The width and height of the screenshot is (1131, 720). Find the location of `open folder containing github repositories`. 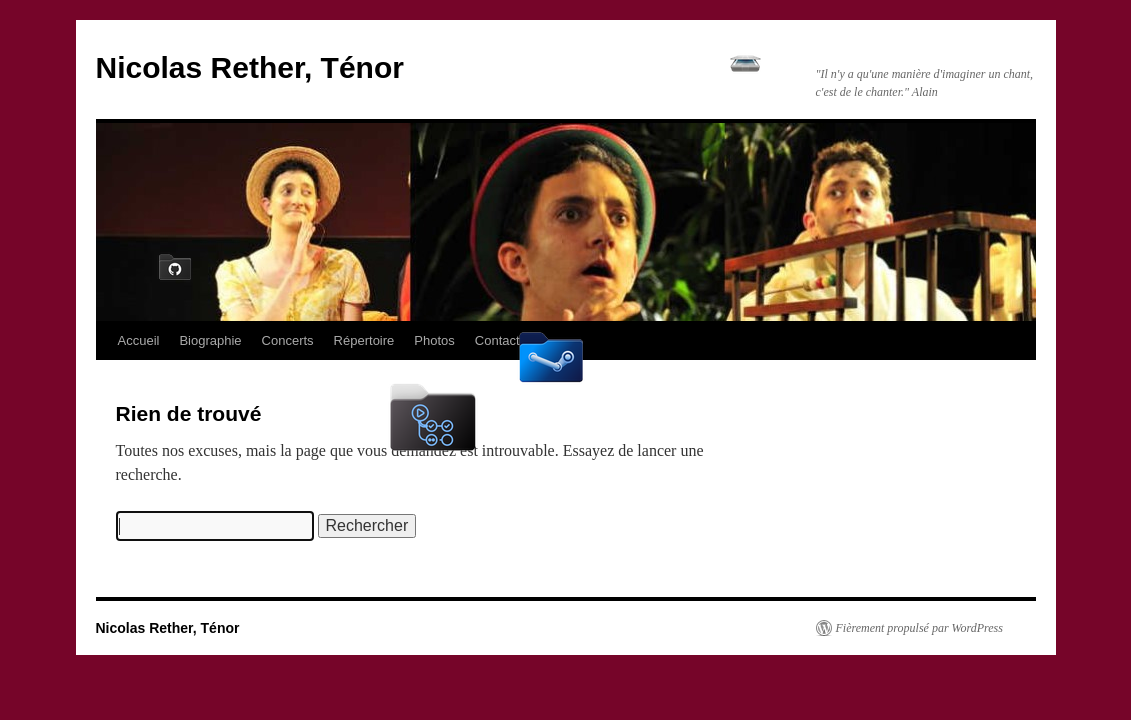

open folder containing github repositories is located at coordinates (175, 268).